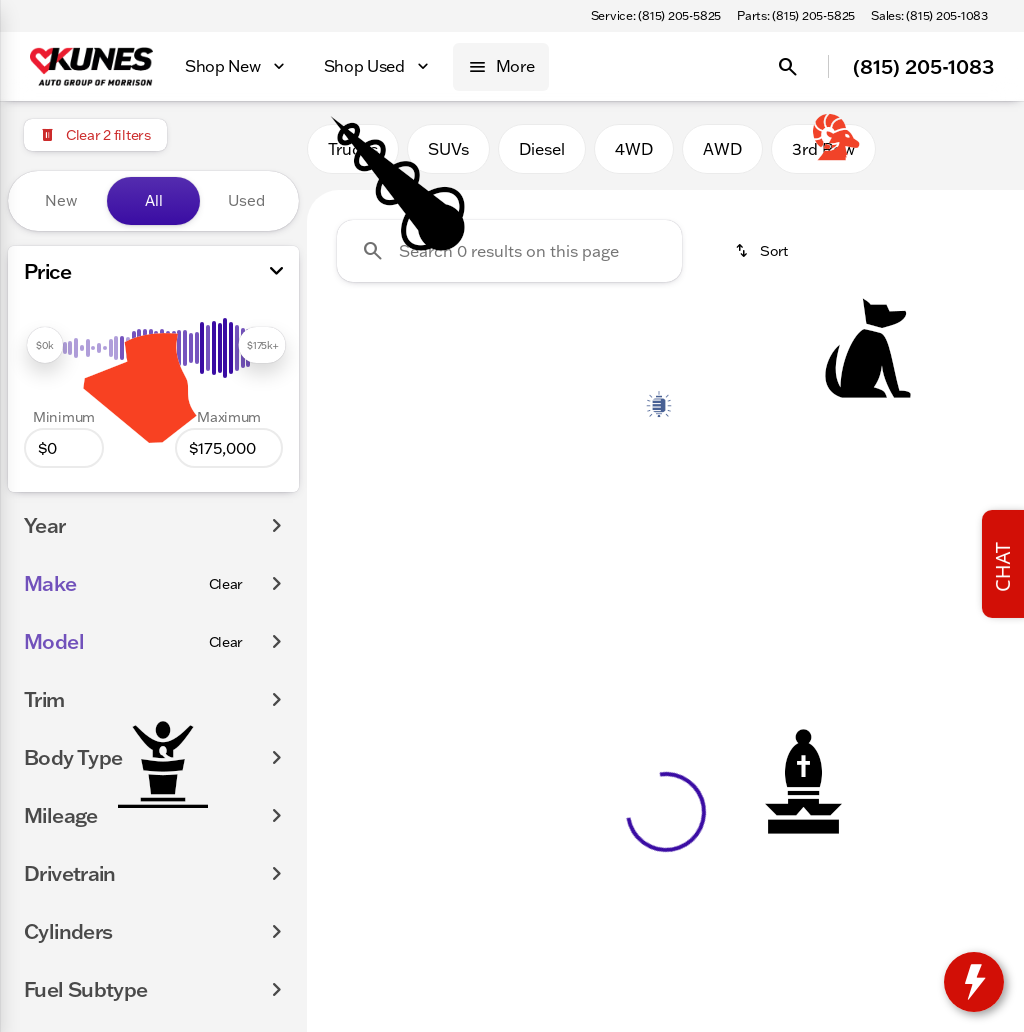  What do you see at coordinates (836, 137) in the screenshot?
I see `view ram or aries zodiac sign` at bounding box center [836, 137].